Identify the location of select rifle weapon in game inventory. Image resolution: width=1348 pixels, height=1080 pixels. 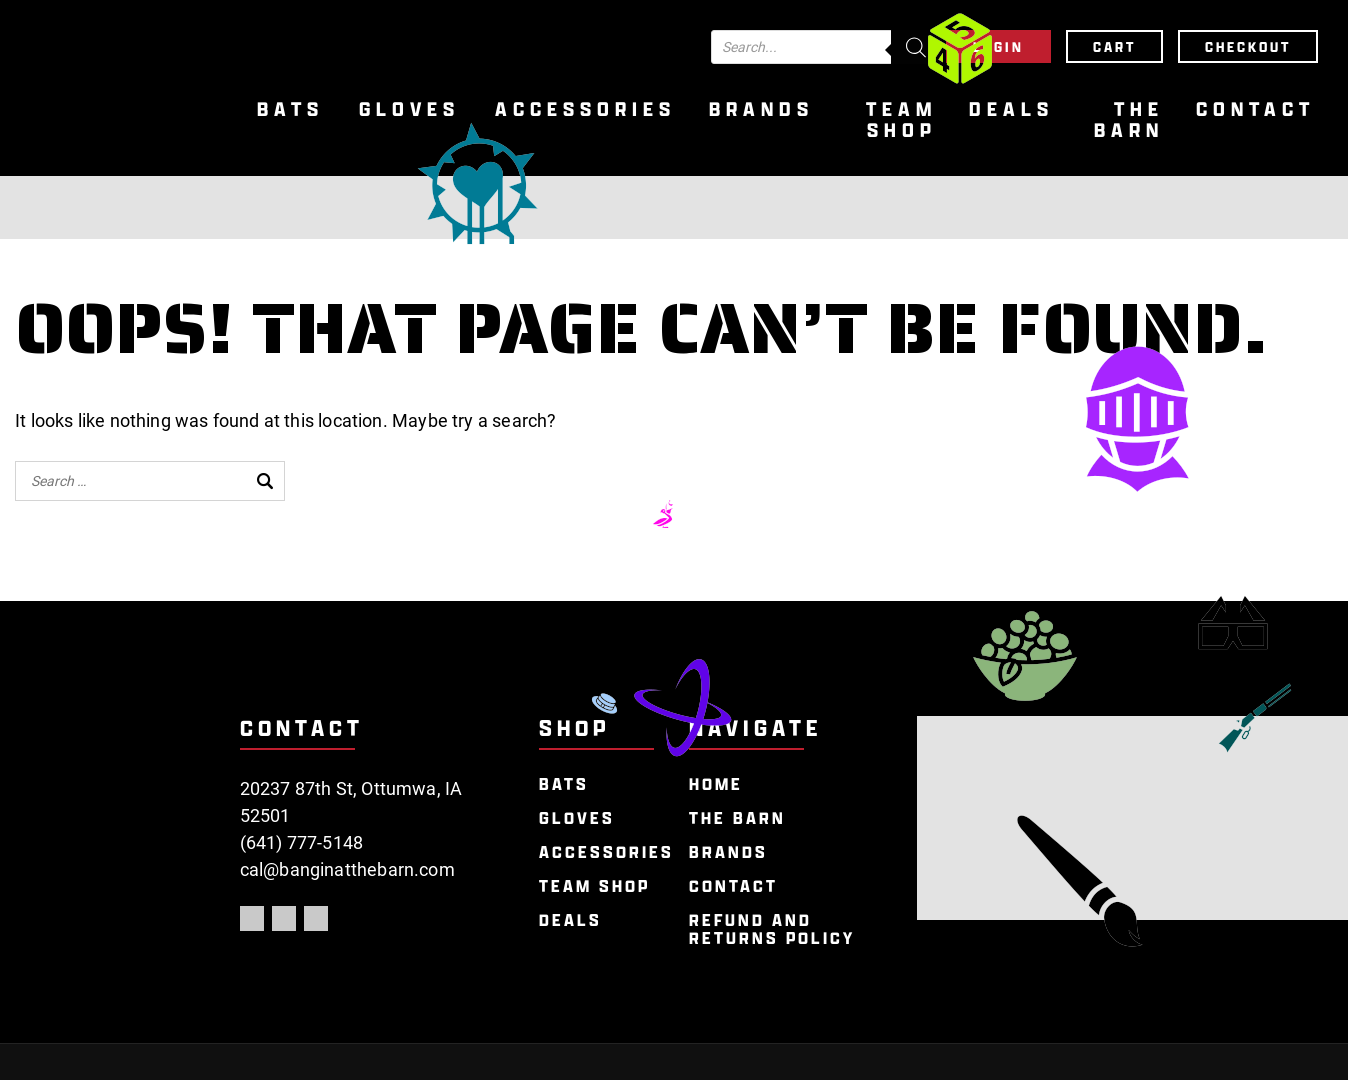
(1255, 718).